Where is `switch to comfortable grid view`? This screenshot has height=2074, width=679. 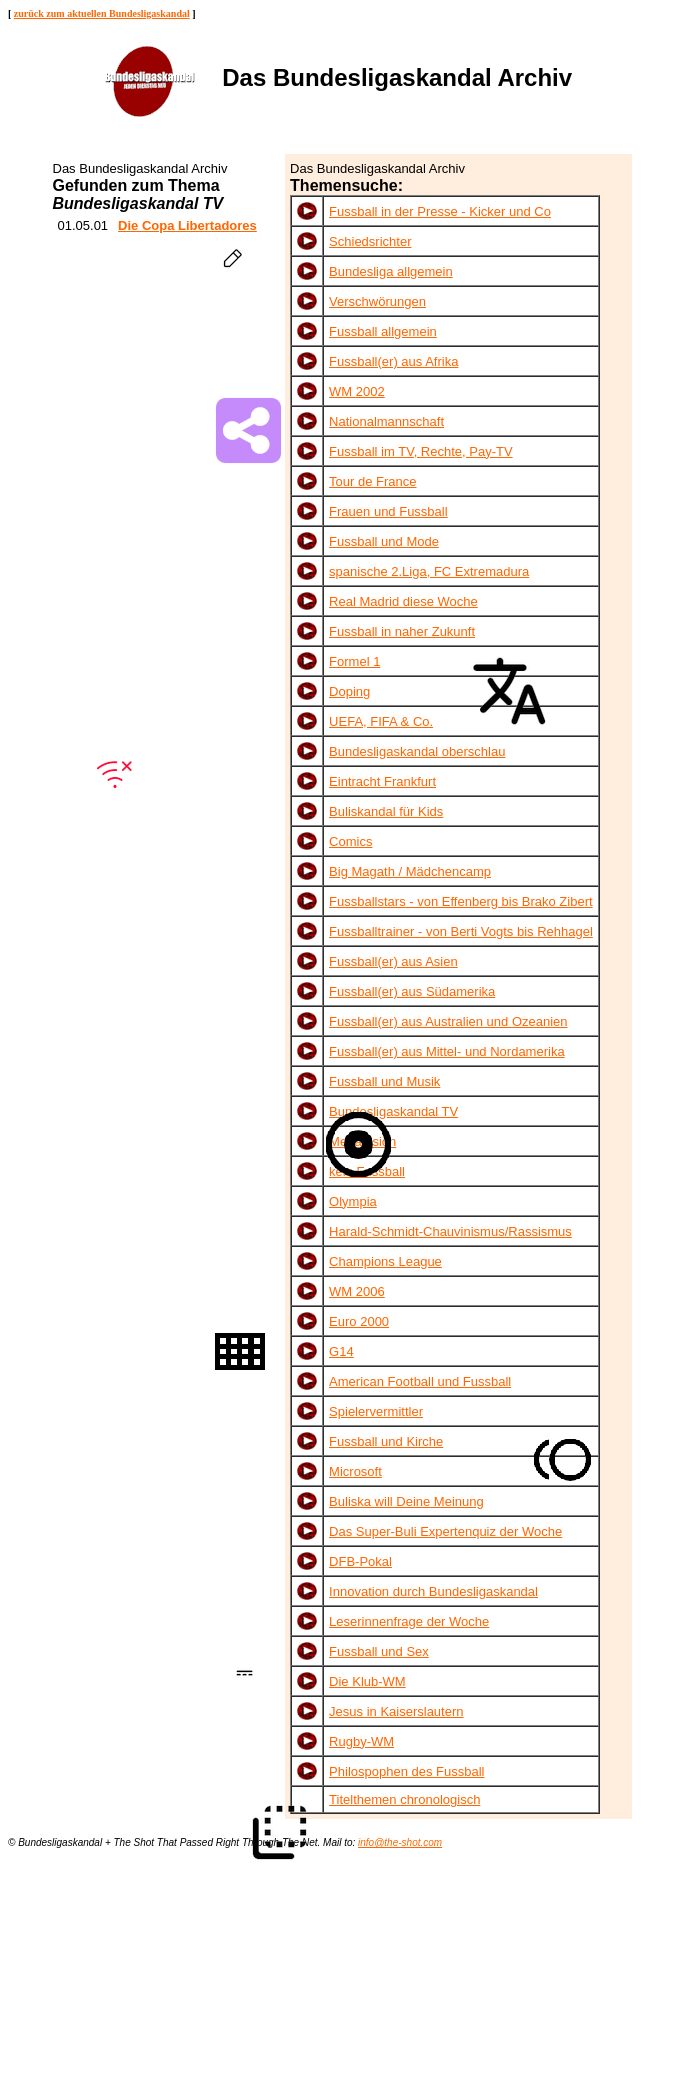
switch to comfortable grid view is located at coordinates (238, 1351).